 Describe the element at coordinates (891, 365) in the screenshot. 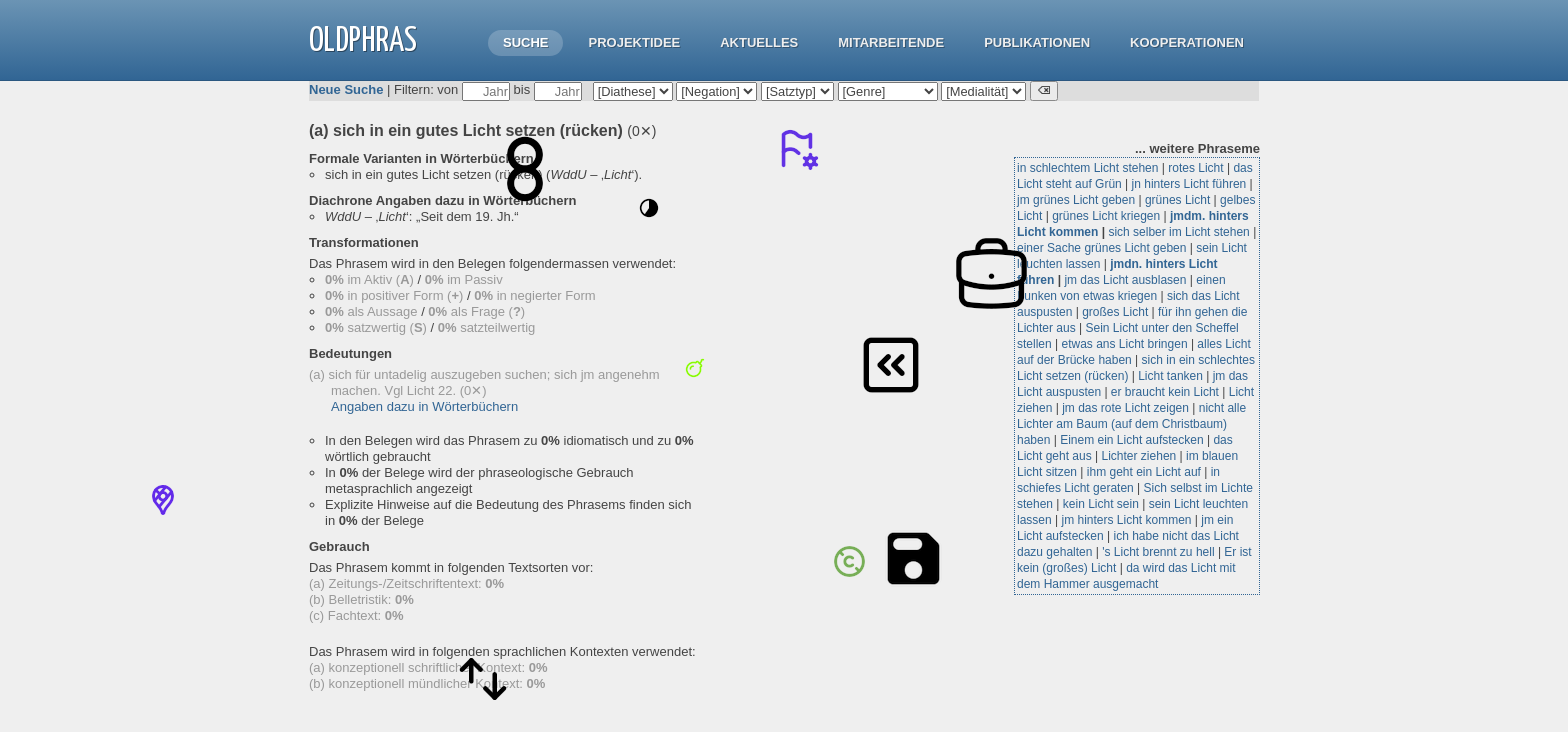

I see `go back to previous section` at that location.